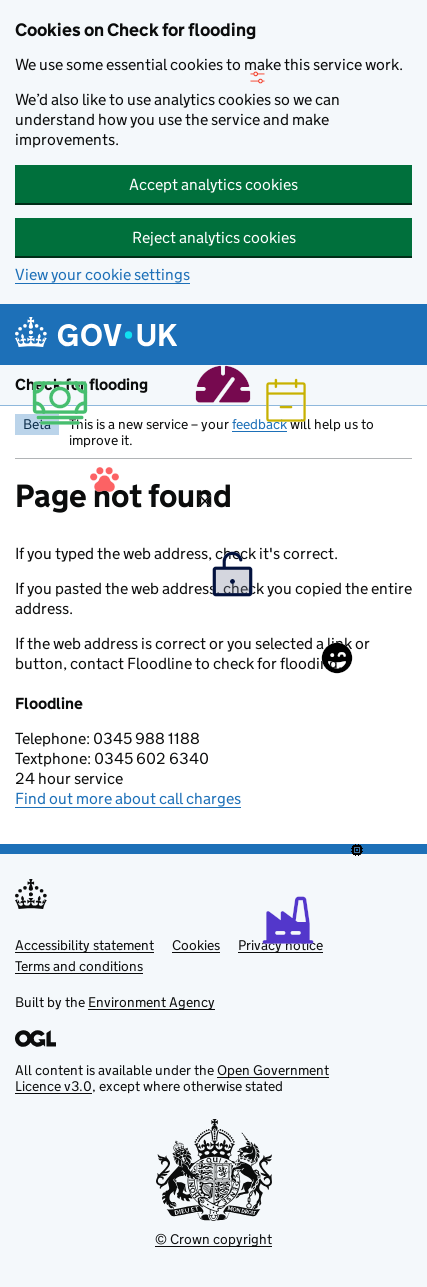  I want to click on add a playful or winking emoji reaction, so click(337, 658).